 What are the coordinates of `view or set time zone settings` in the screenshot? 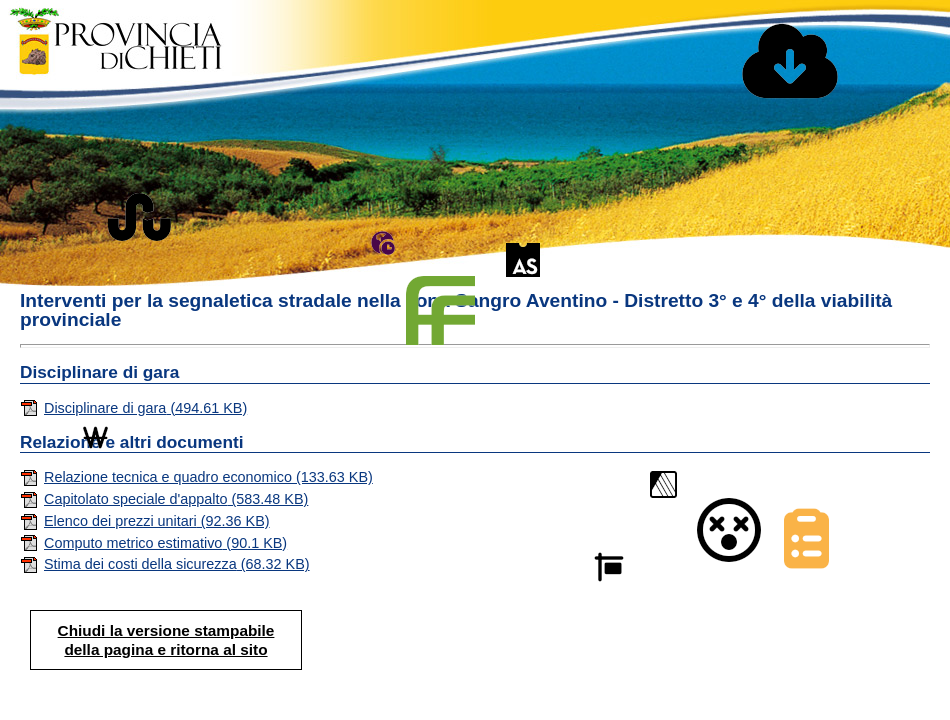 It's located at (382, 242).